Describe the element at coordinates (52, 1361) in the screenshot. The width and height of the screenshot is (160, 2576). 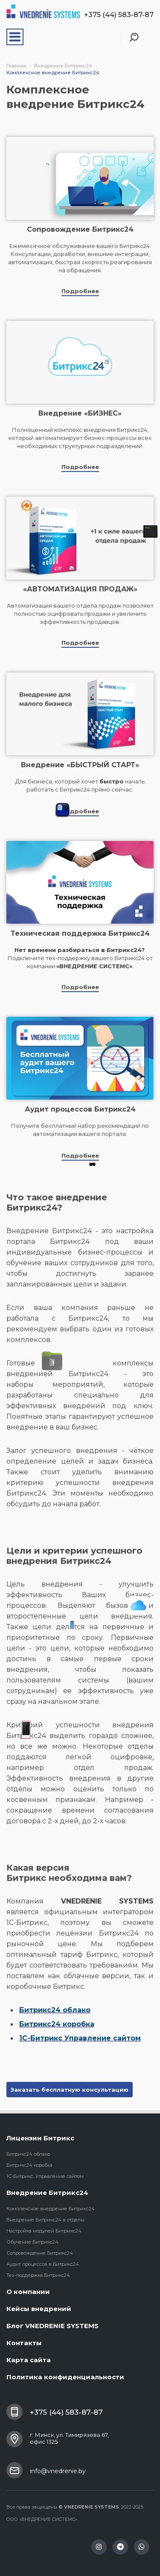
I see `open templates folder` at that location.